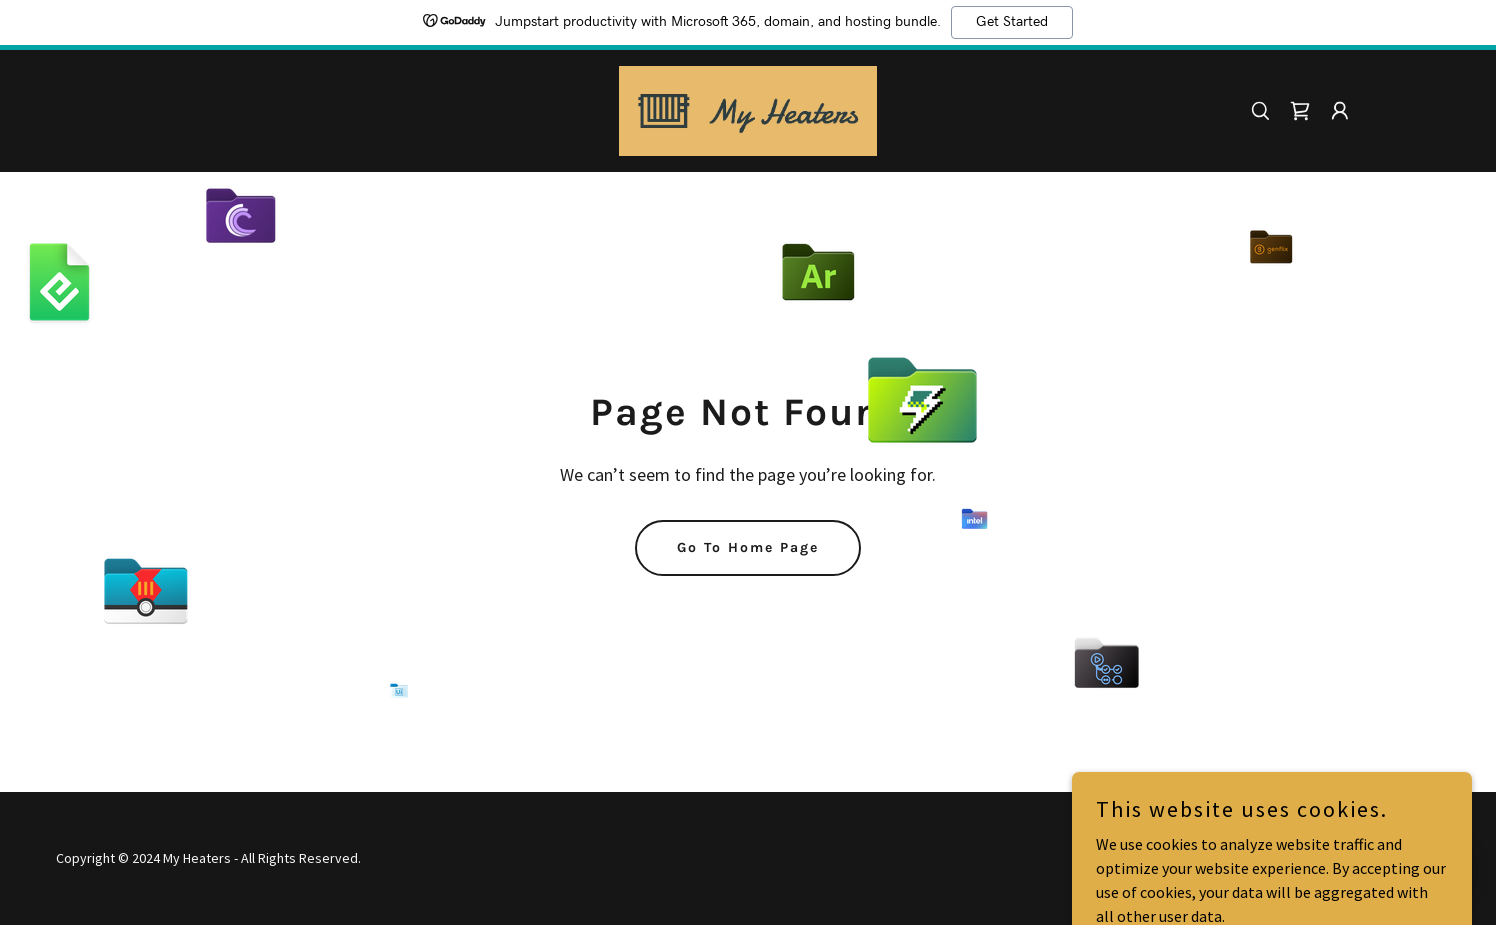 This screenshot has height=925, width=1496. What do you see at coordinates (1106, 664) in the screenshot?
I see `folder containing github actions workflows` at bounding box center [1106, 664].